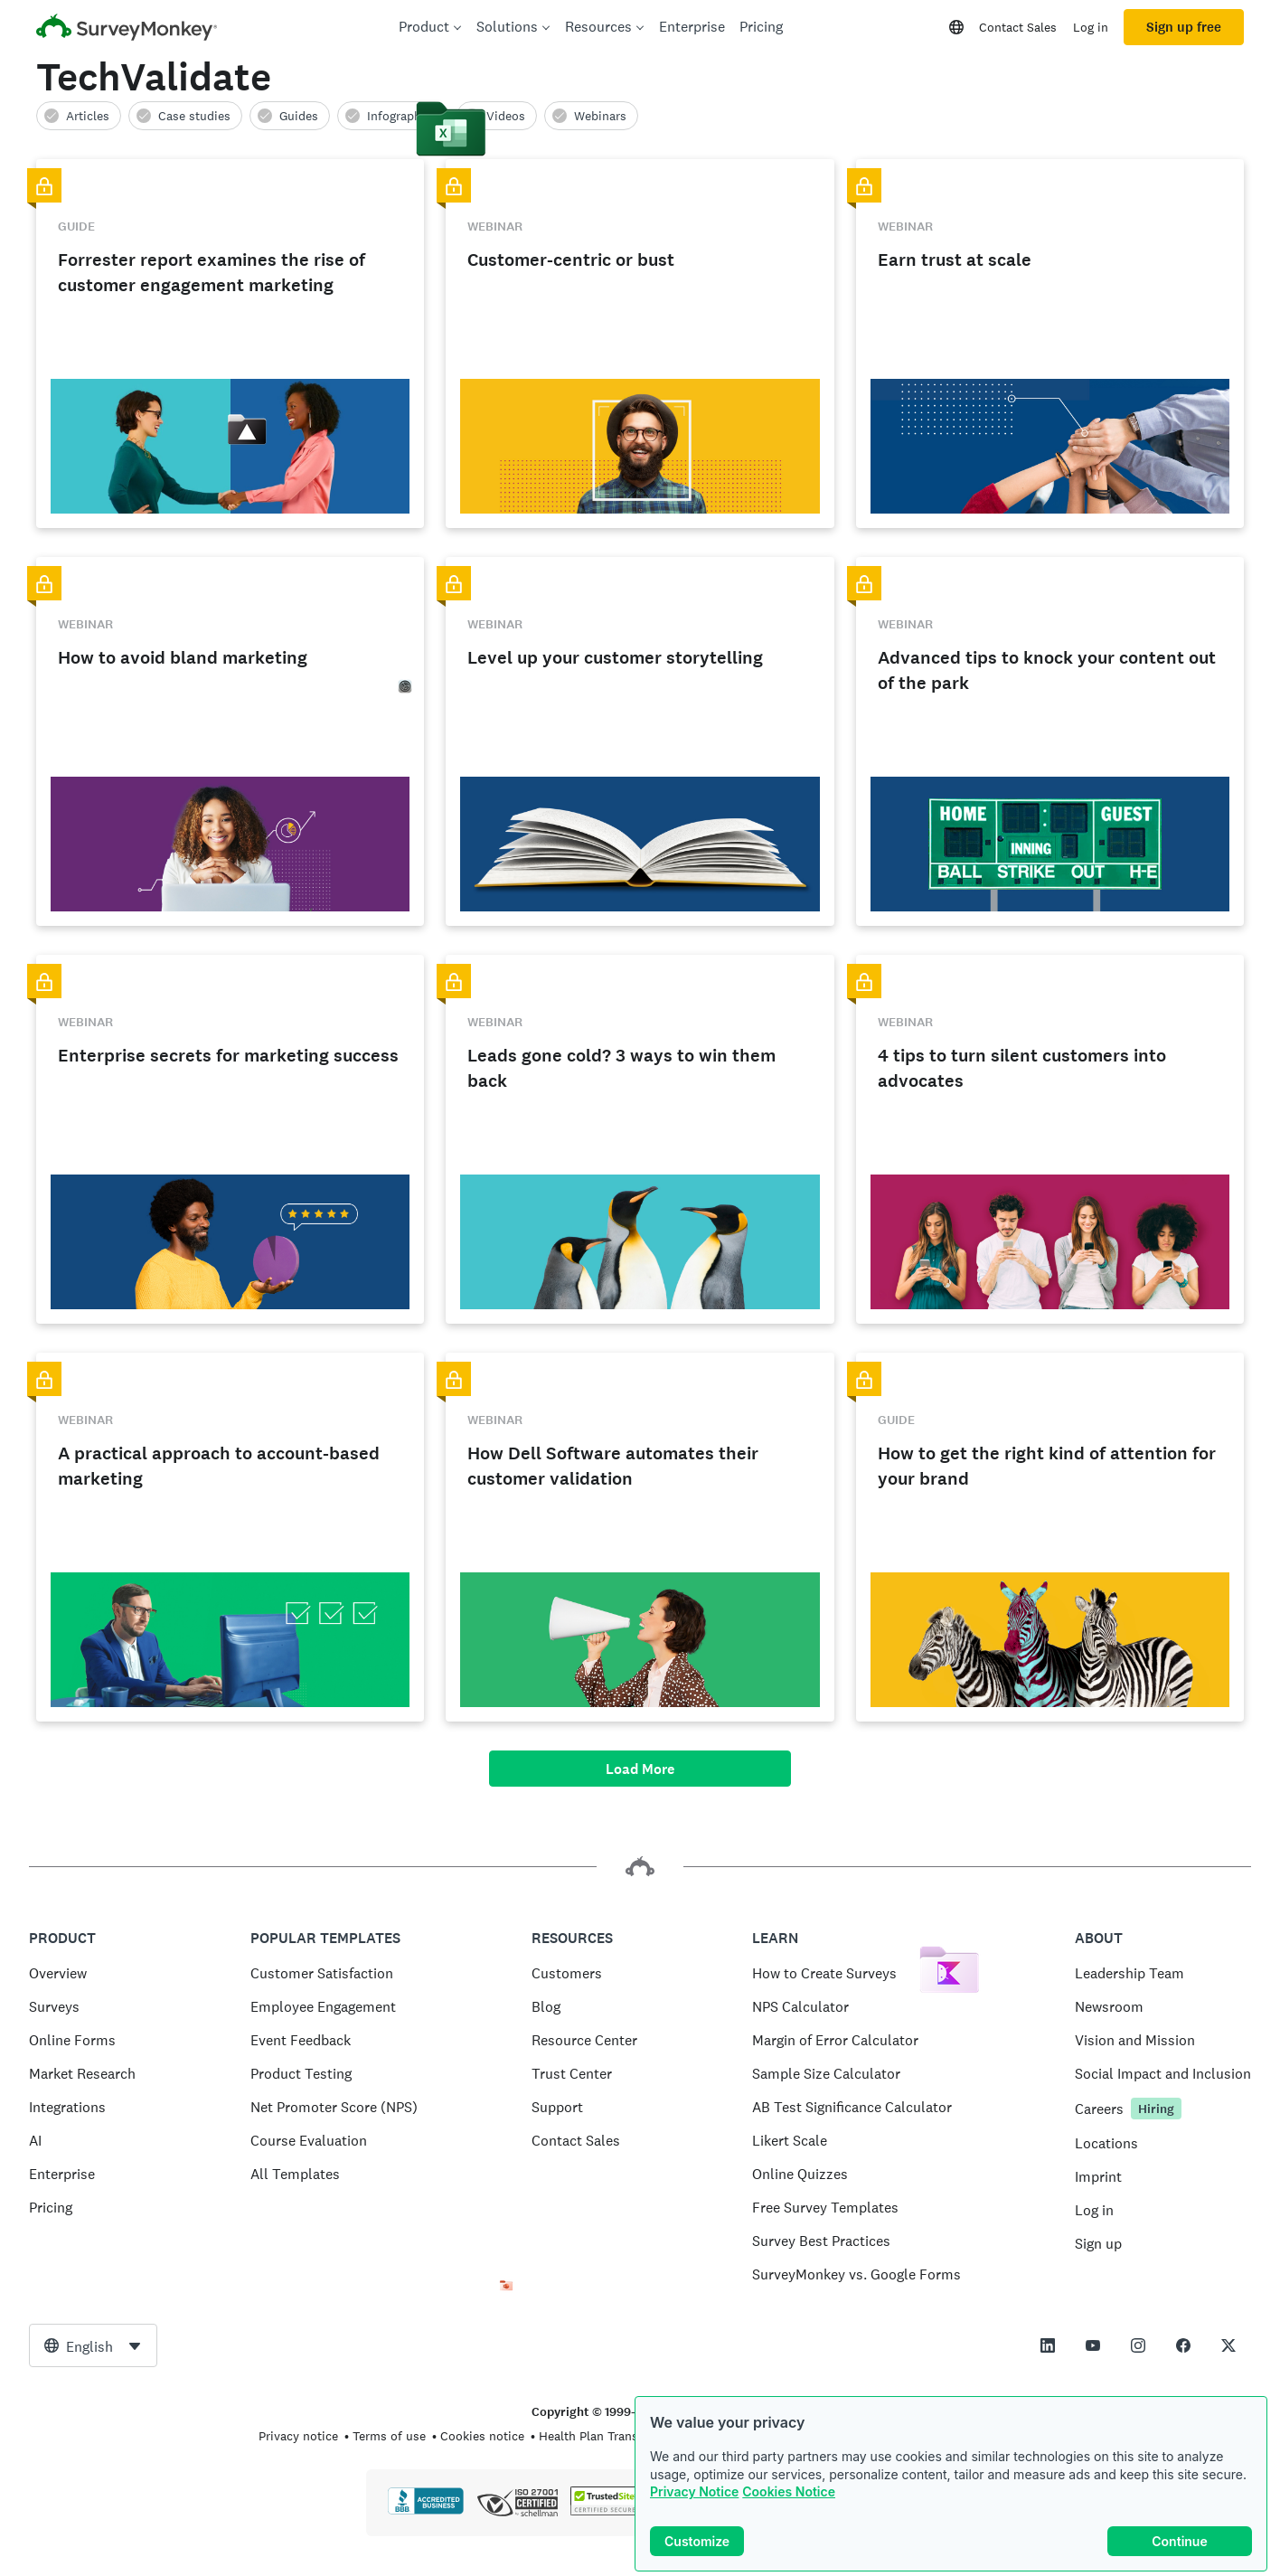  Describe the element at coordinates (506, 2286) in the screenshot. I see `open folder containing PowerPoint files` at that location.